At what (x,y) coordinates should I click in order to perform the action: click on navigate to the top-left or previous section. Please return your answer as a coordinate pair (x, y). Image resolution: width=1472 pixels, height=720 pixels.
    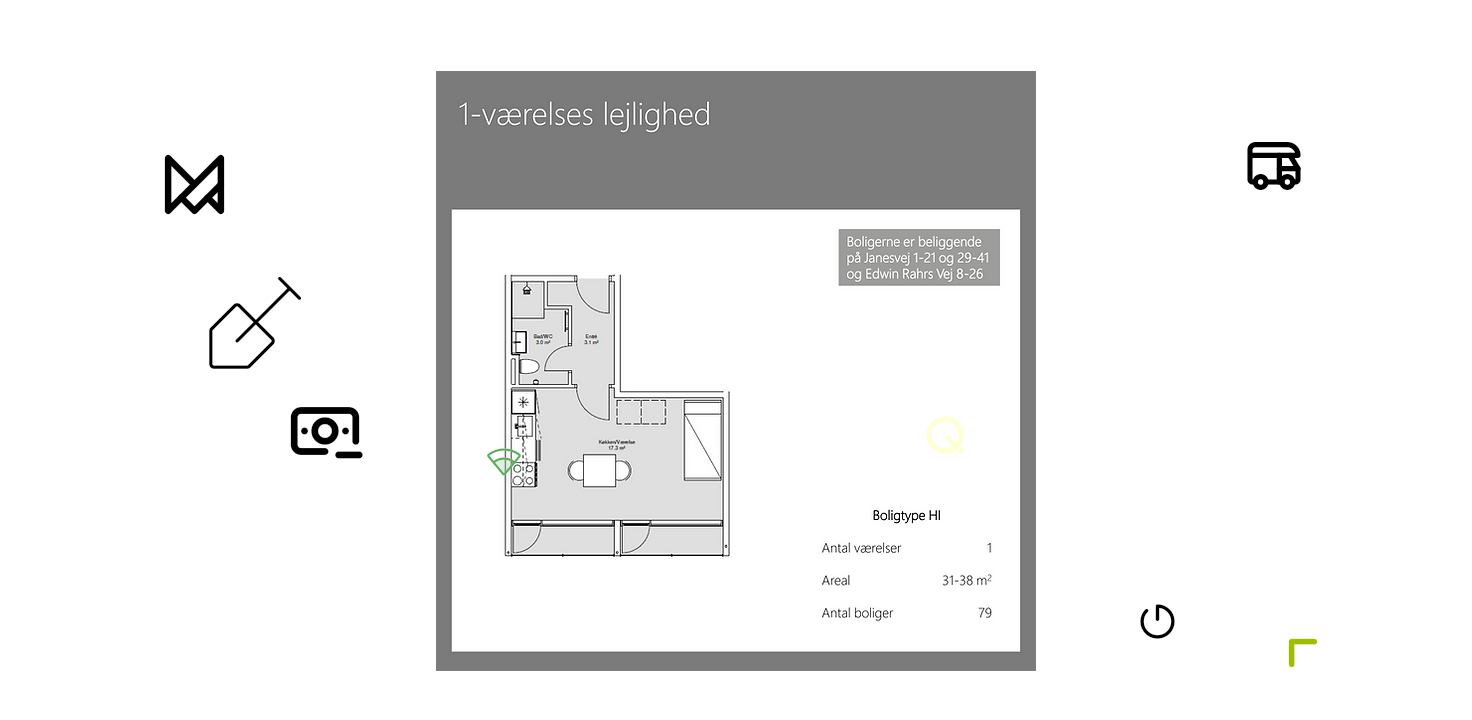
    Looking at the image, I should click on (1303, 653).